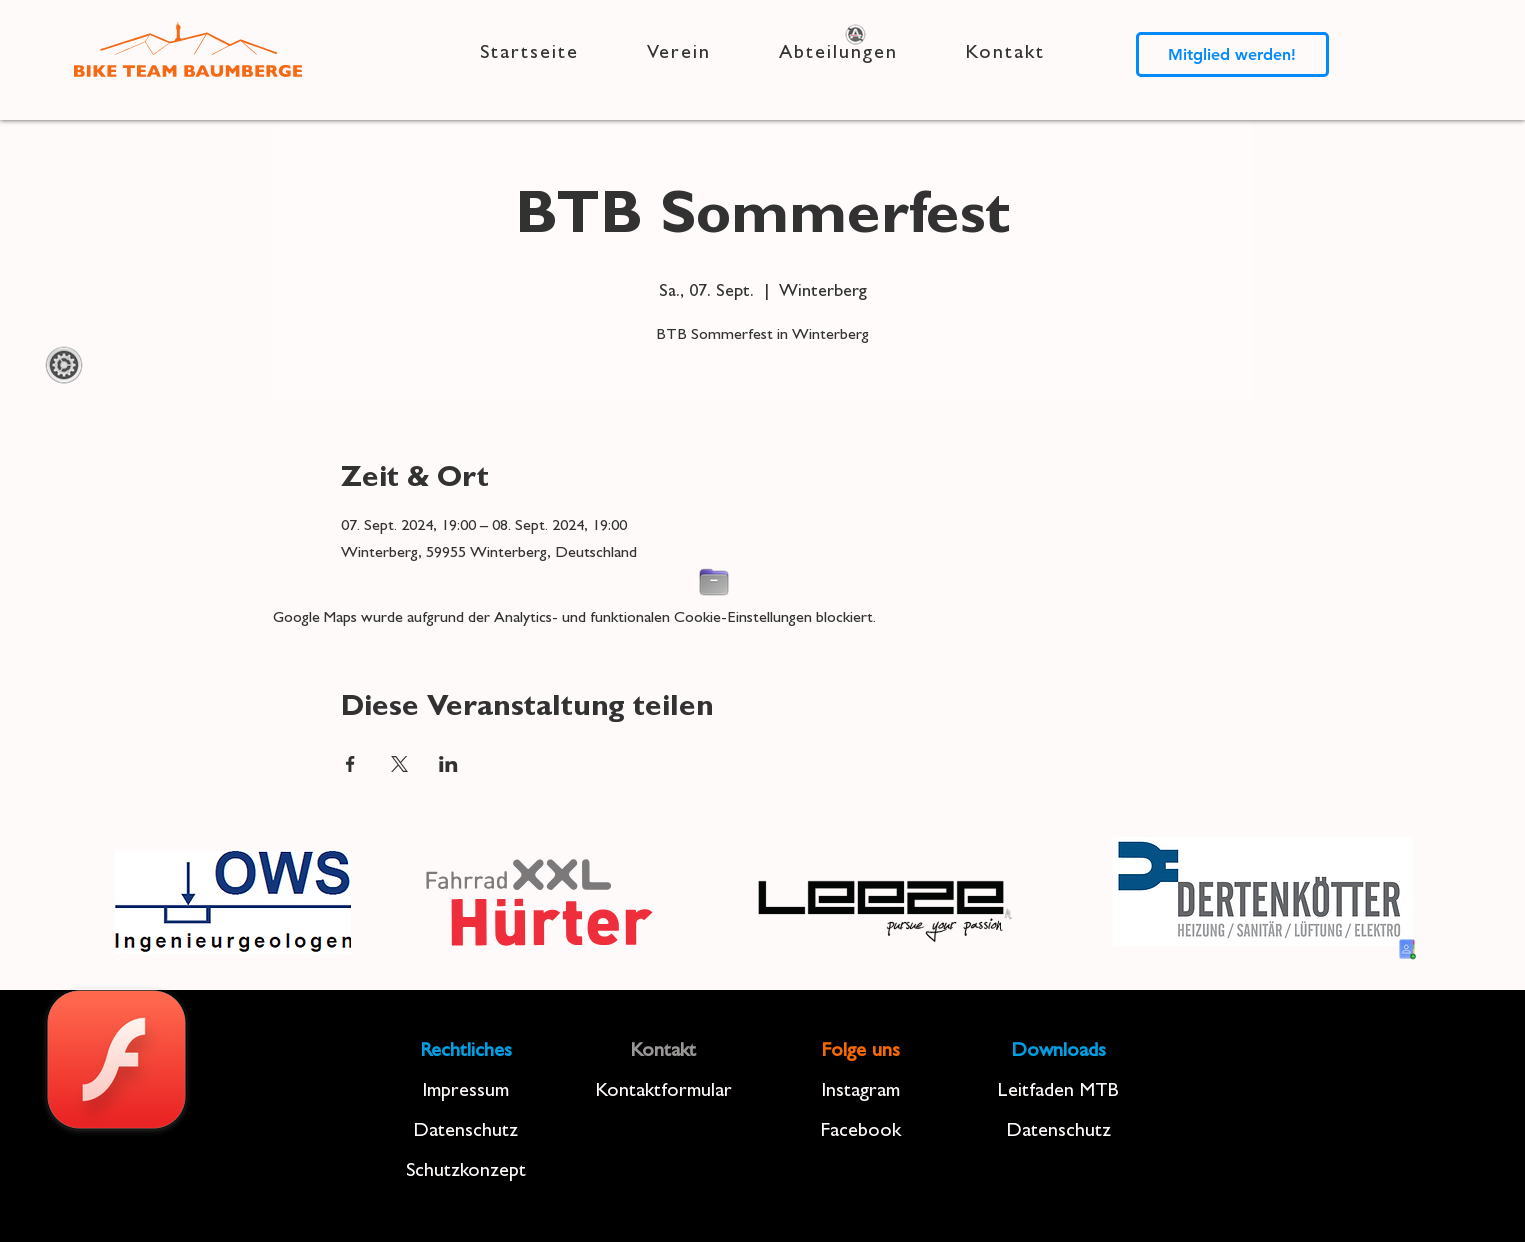  I want to click on view or edit document properties, so click(64, 365).